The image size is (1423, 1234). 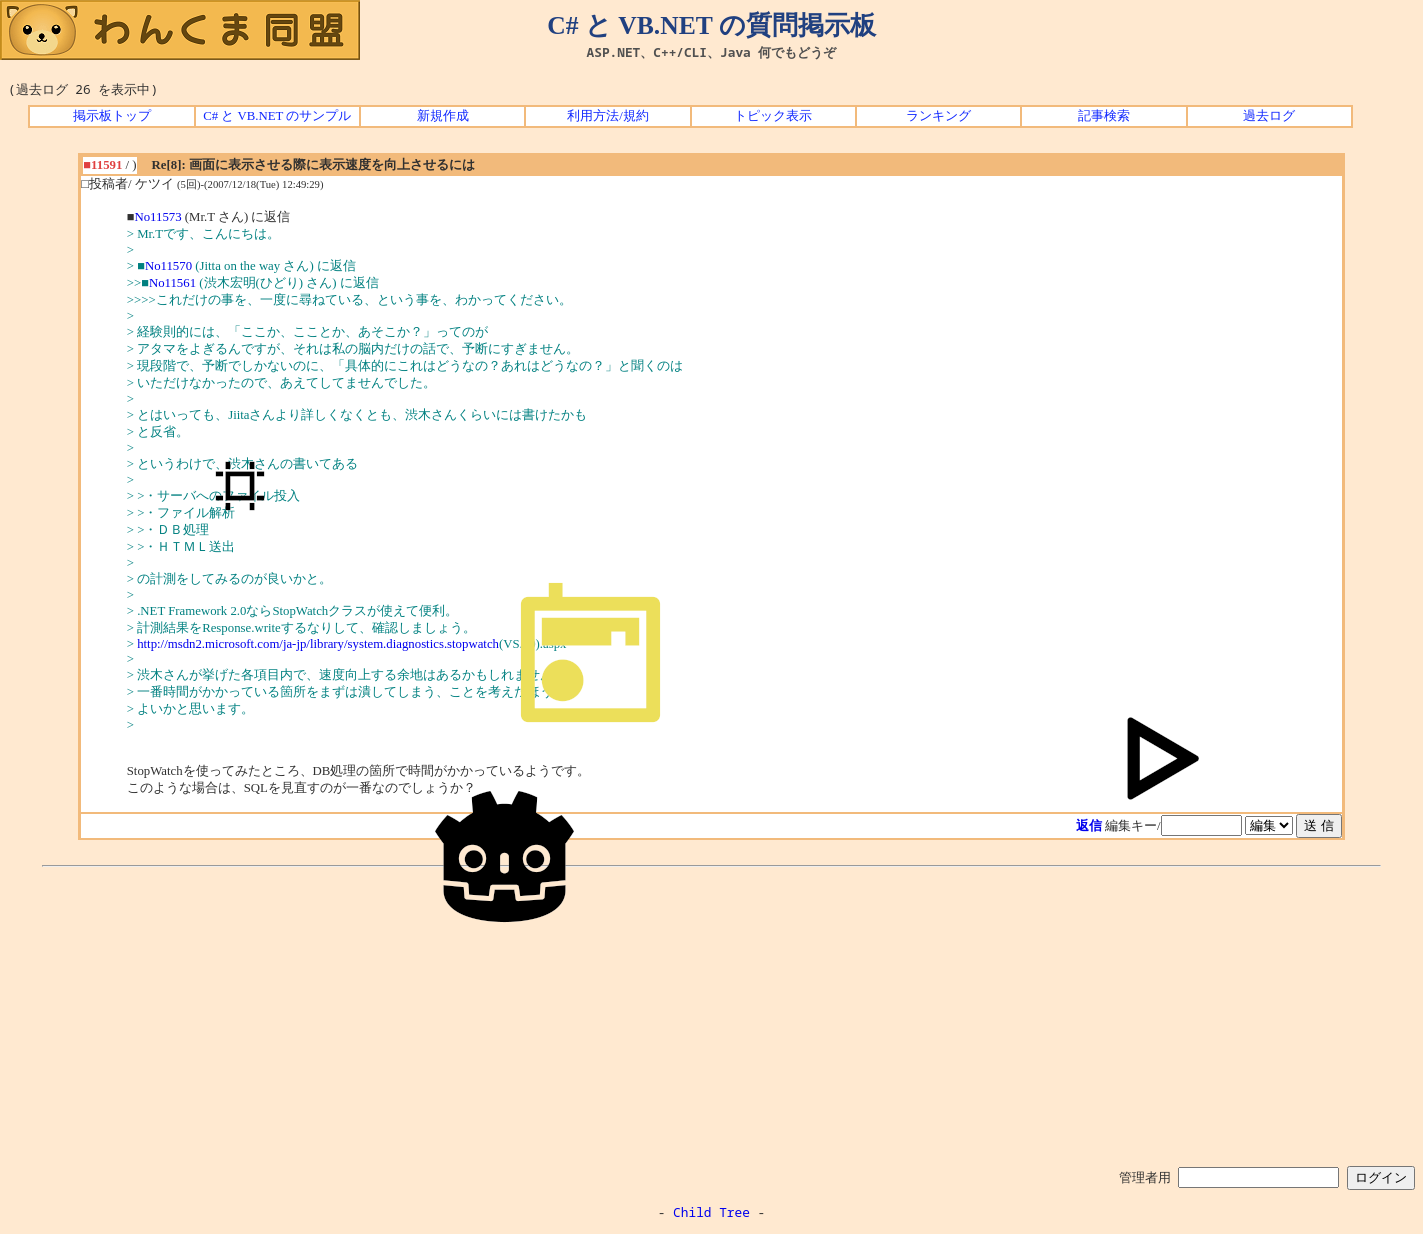 I want to click on listen to radio stations, so click(x=590, y=659).